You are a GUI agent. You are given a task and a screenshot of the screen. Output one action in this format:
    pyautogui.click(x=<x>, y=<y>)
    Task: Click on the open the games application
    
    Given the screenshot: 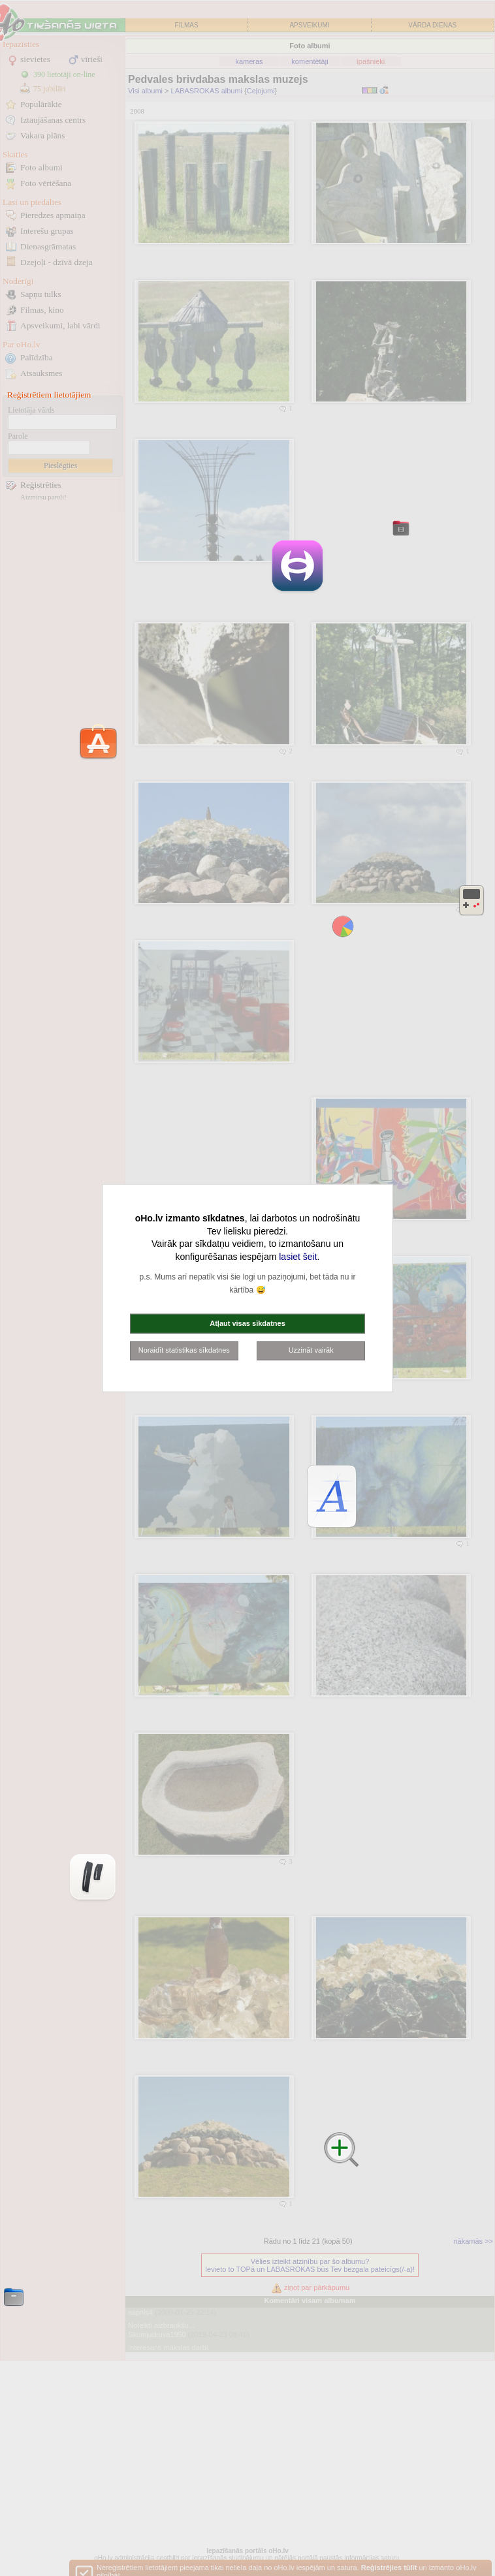 What is the action you would take?
    pyautogui.click(x=471, y=900)
    